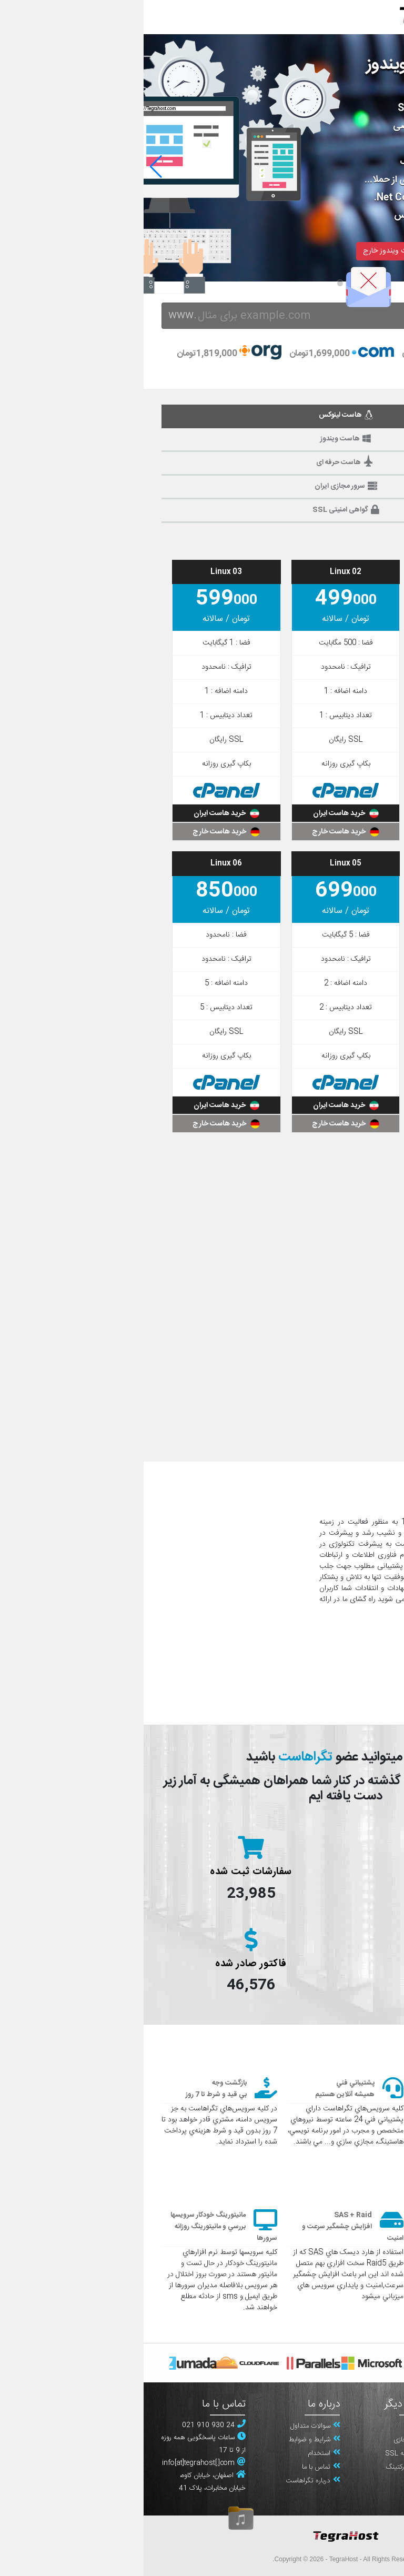  What do you see at coordinates (368, 289) in the screenshot?
I see `mark email as spam or junk` at bounding box center [368, 289].